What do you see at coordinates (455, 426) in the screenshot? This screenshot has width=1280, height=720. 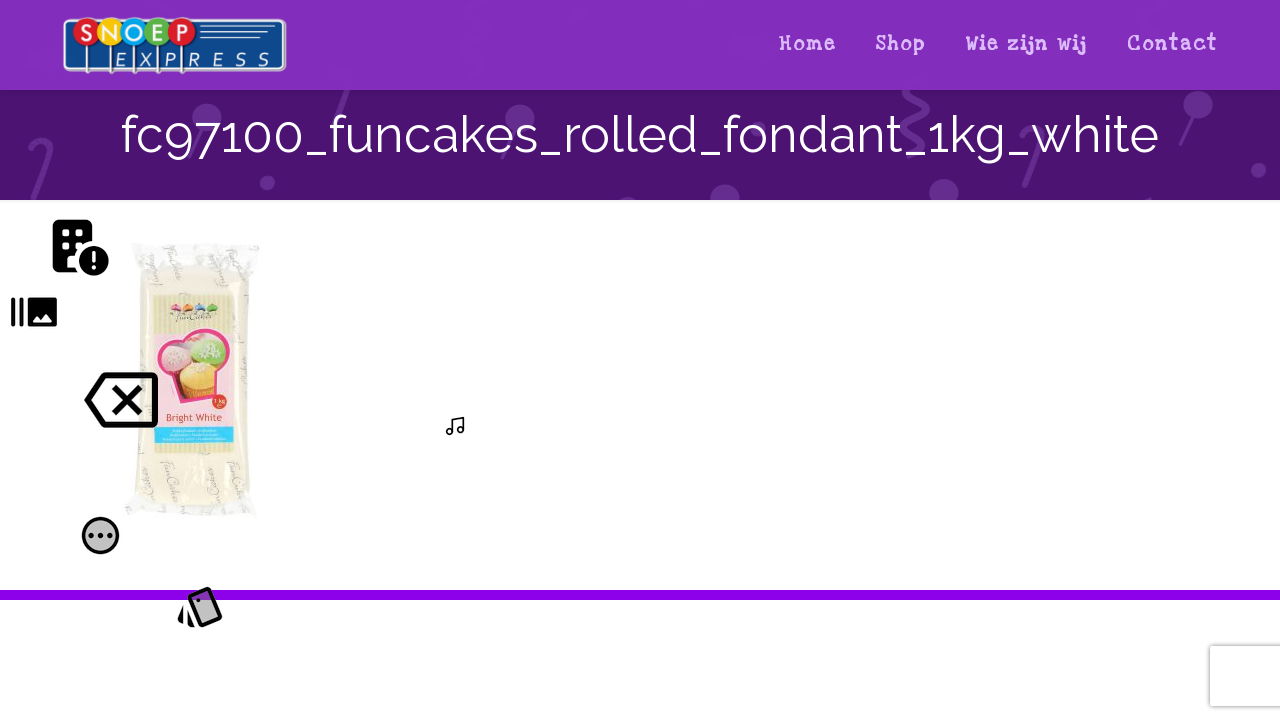 I see `access music library or player` at bounding box center [455, 426].